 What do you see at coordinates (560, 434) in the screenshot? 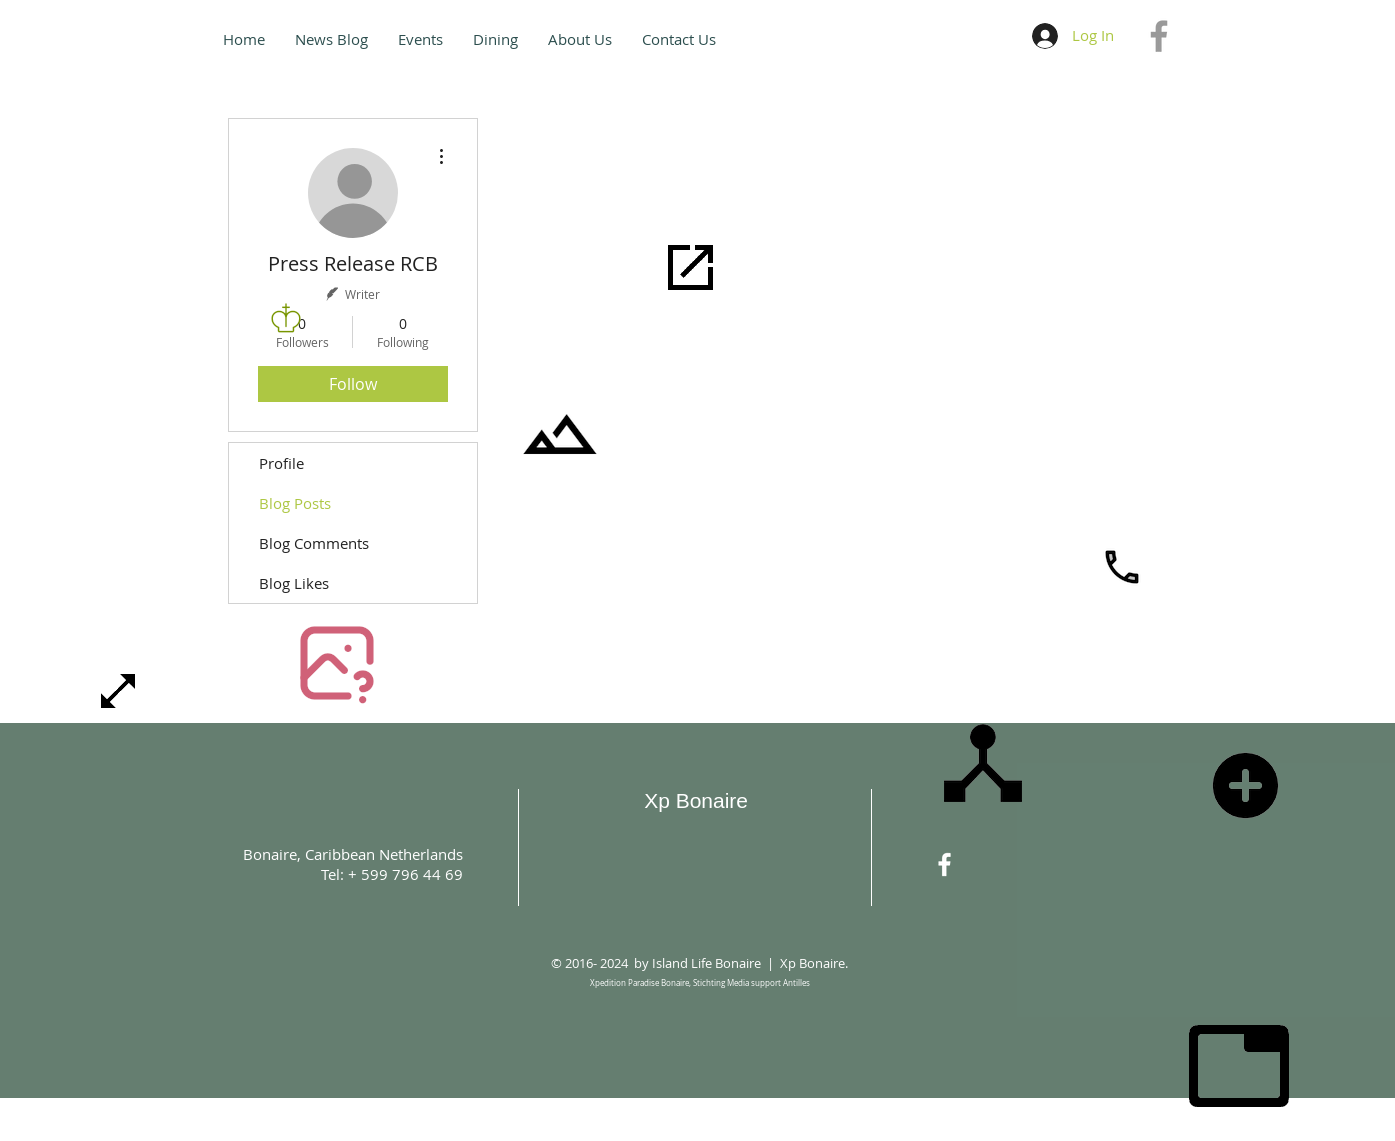
I see `view landscape or nature photos` at bounding box center [560, 434].